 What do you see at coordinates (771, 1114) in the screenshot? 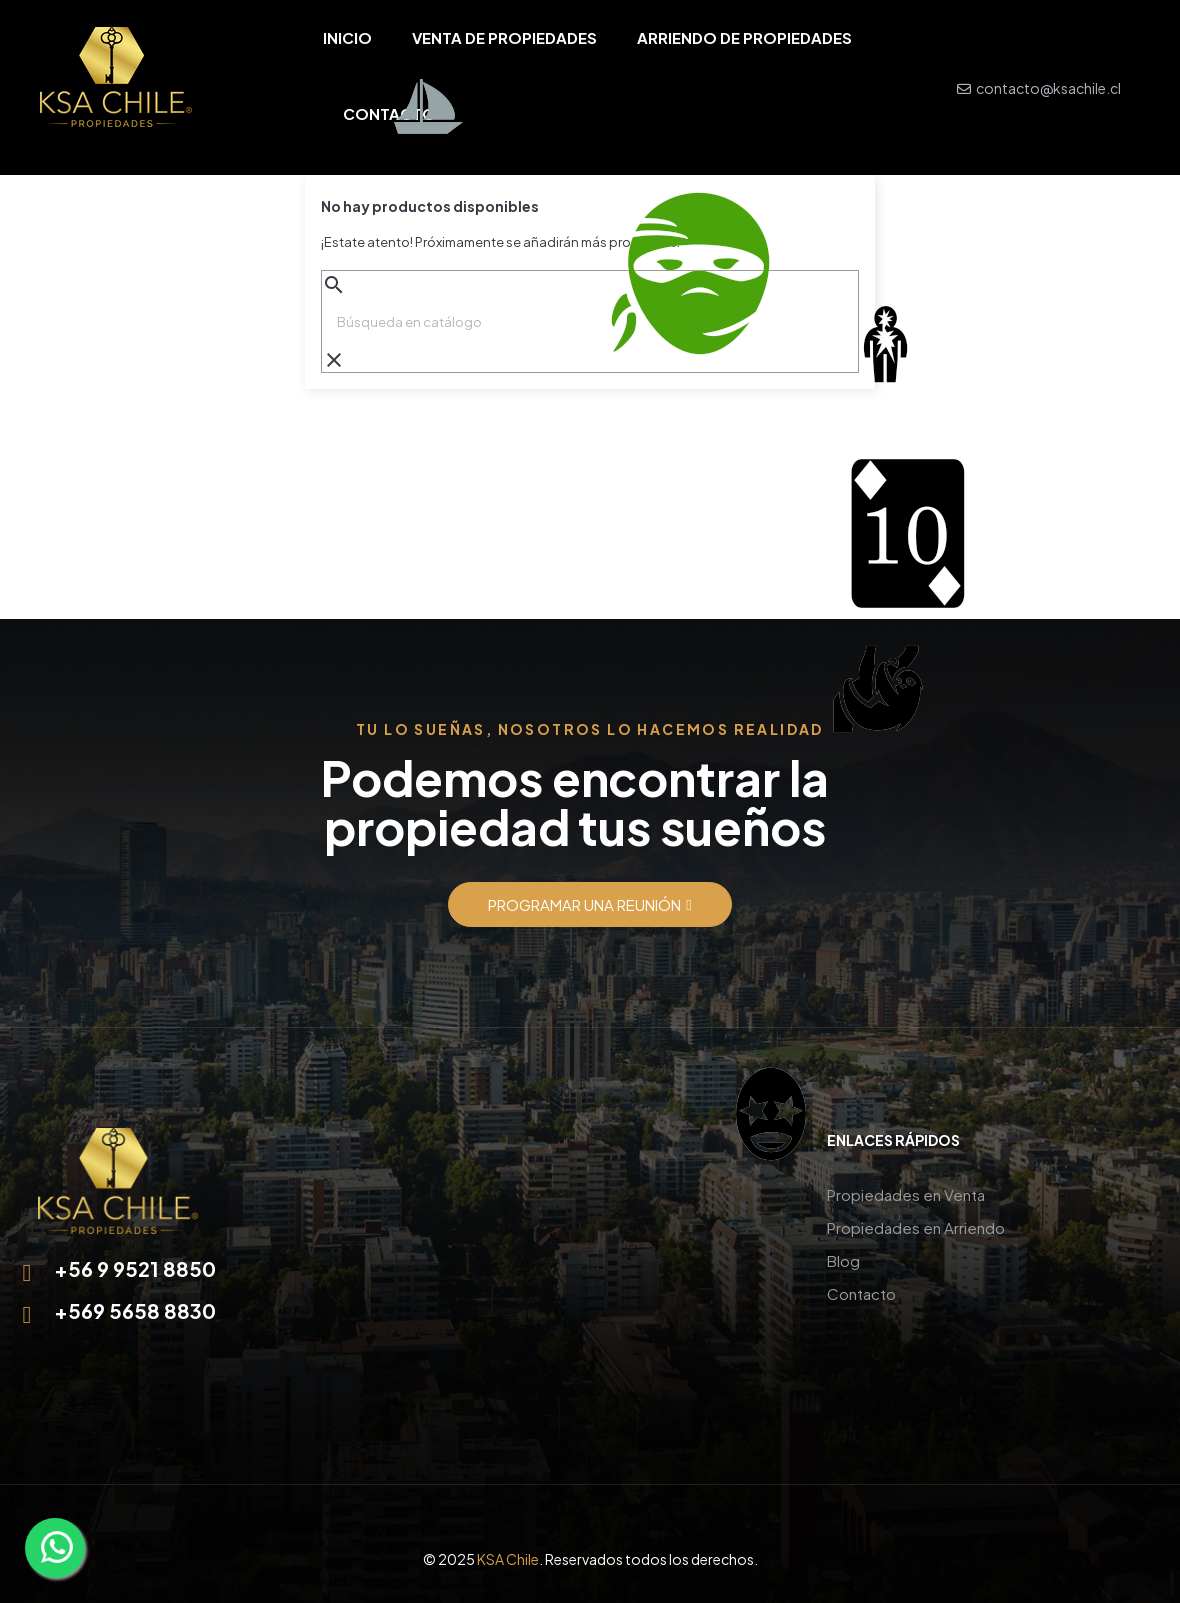
I see `indicates an excited or amazed reaction` at bounding box center [771, 1114].